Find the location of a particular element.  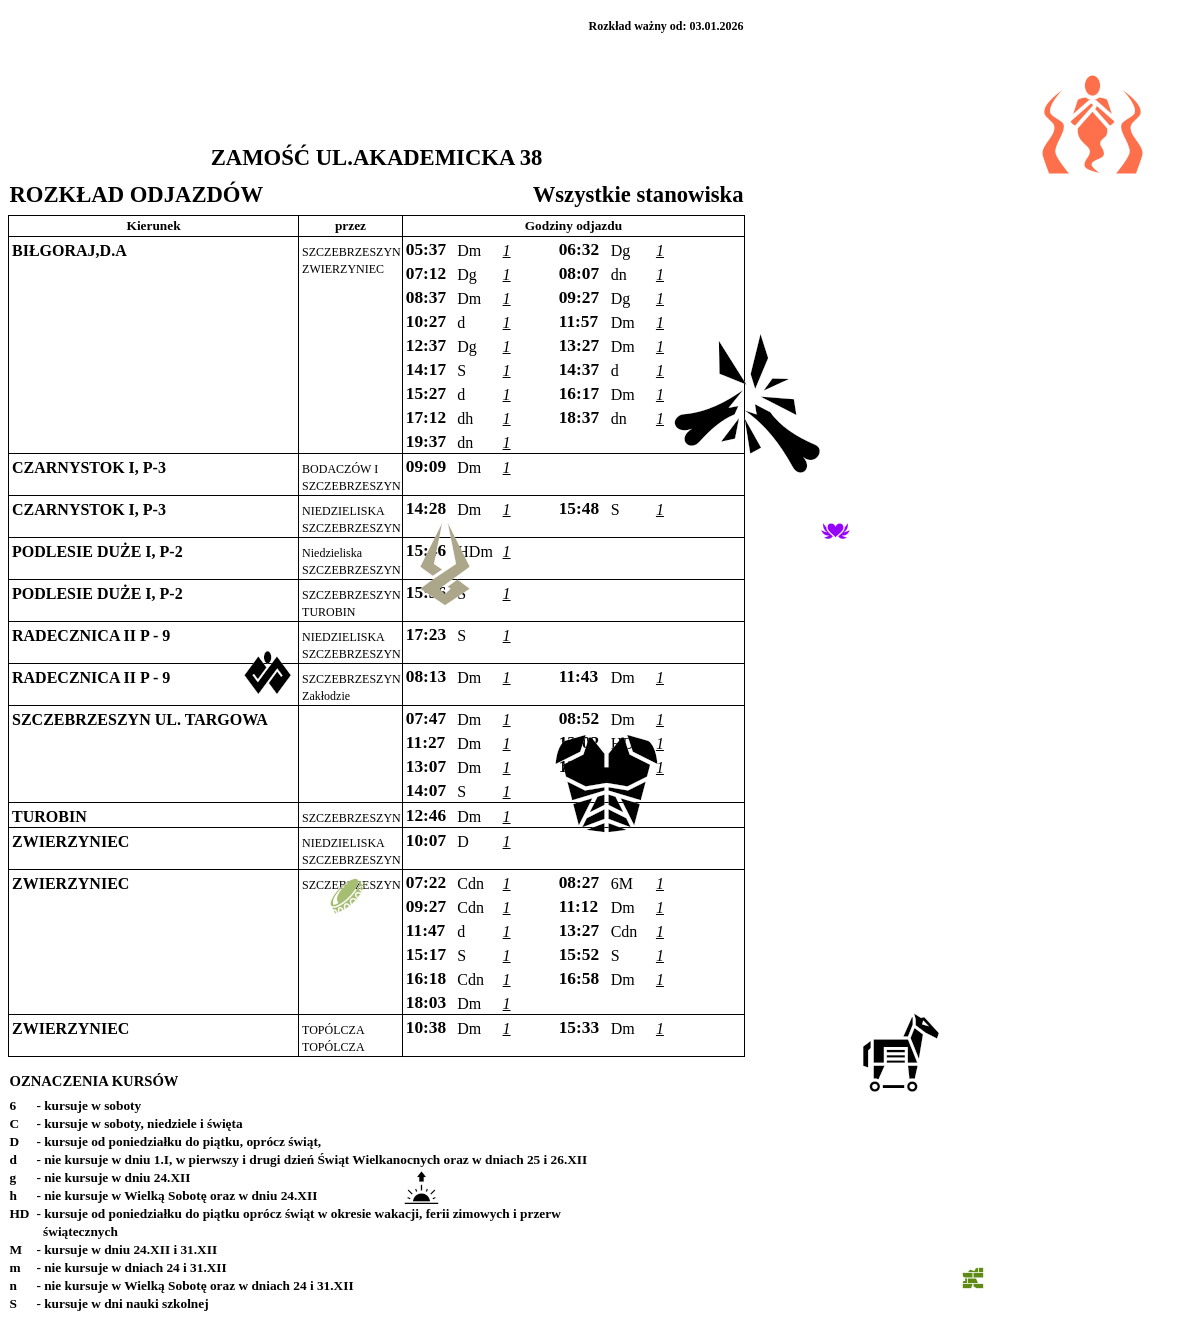

indicates a detected trojan or malware threat is located at coordinates (901, 1053).